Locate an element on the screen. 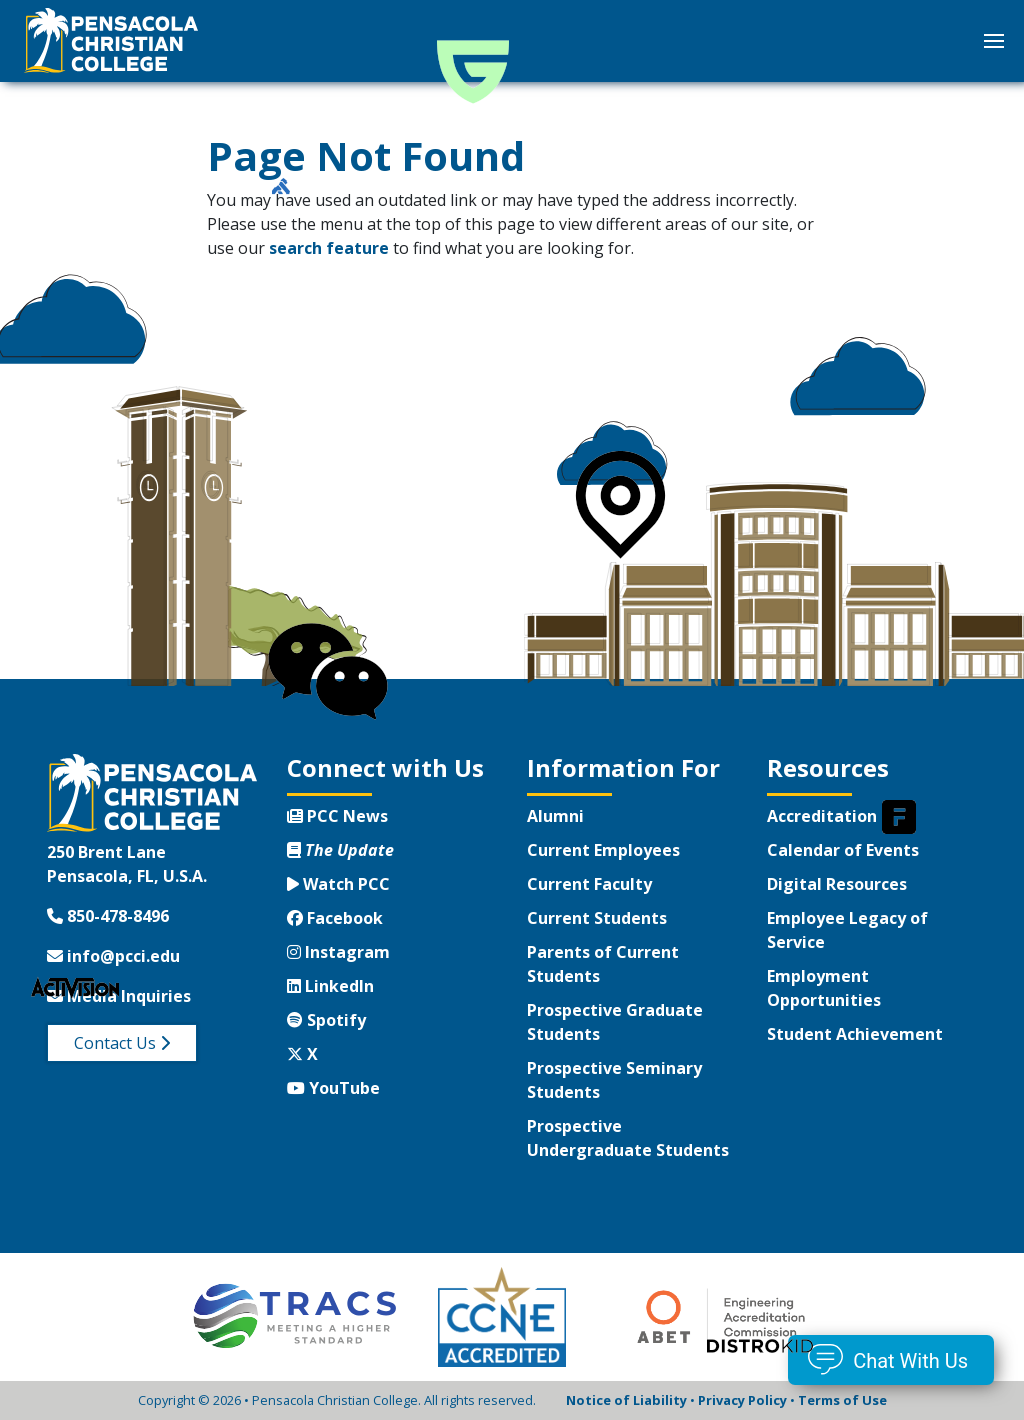 Image resolution: width=1024 pixels, height=1420 pixels. open wechat messaging app is located at coordinates (328, 672).